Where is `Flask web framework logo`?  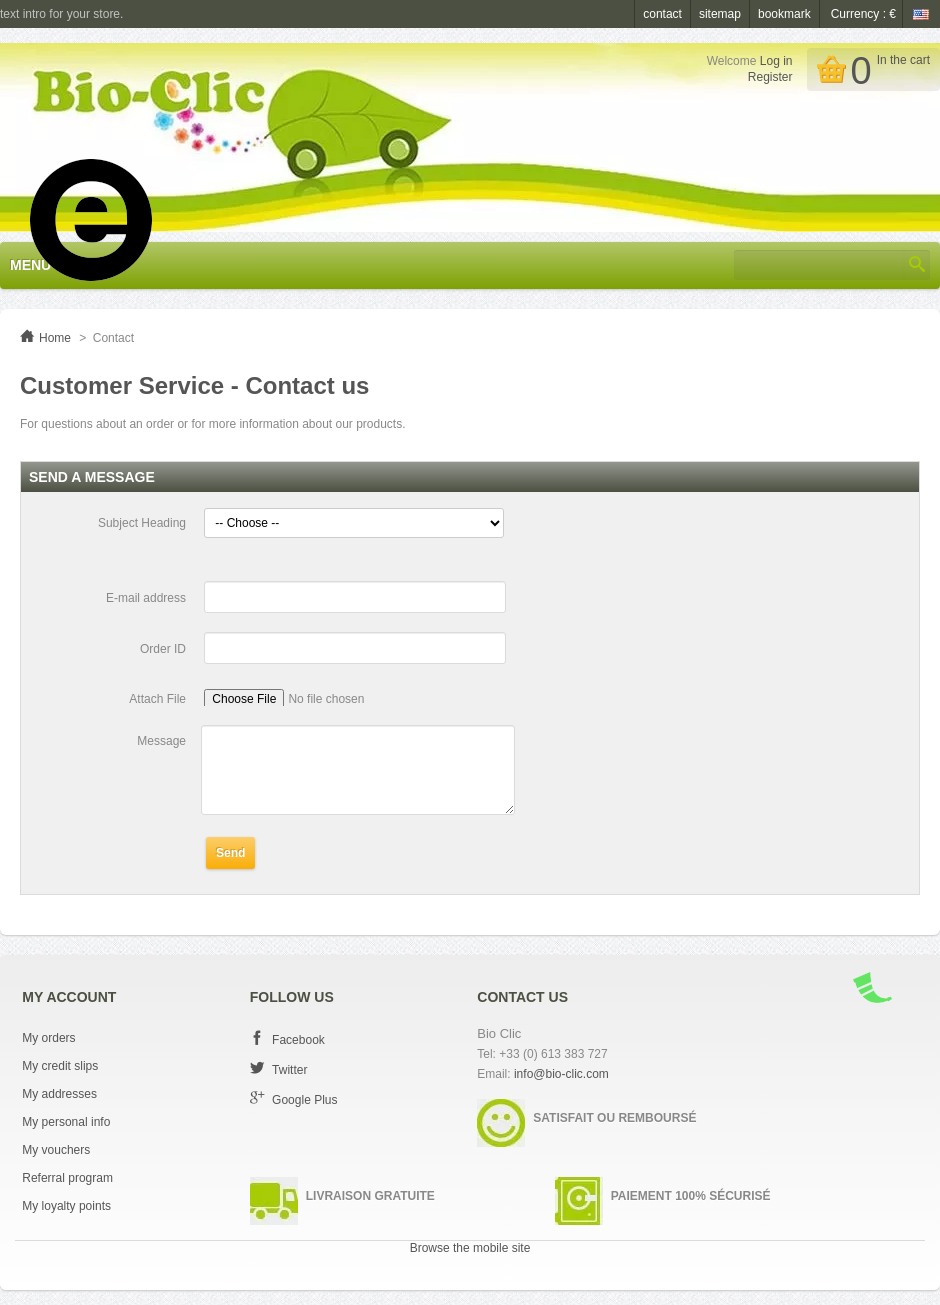 Flask web framework logo is located at coordinates (872, 987).